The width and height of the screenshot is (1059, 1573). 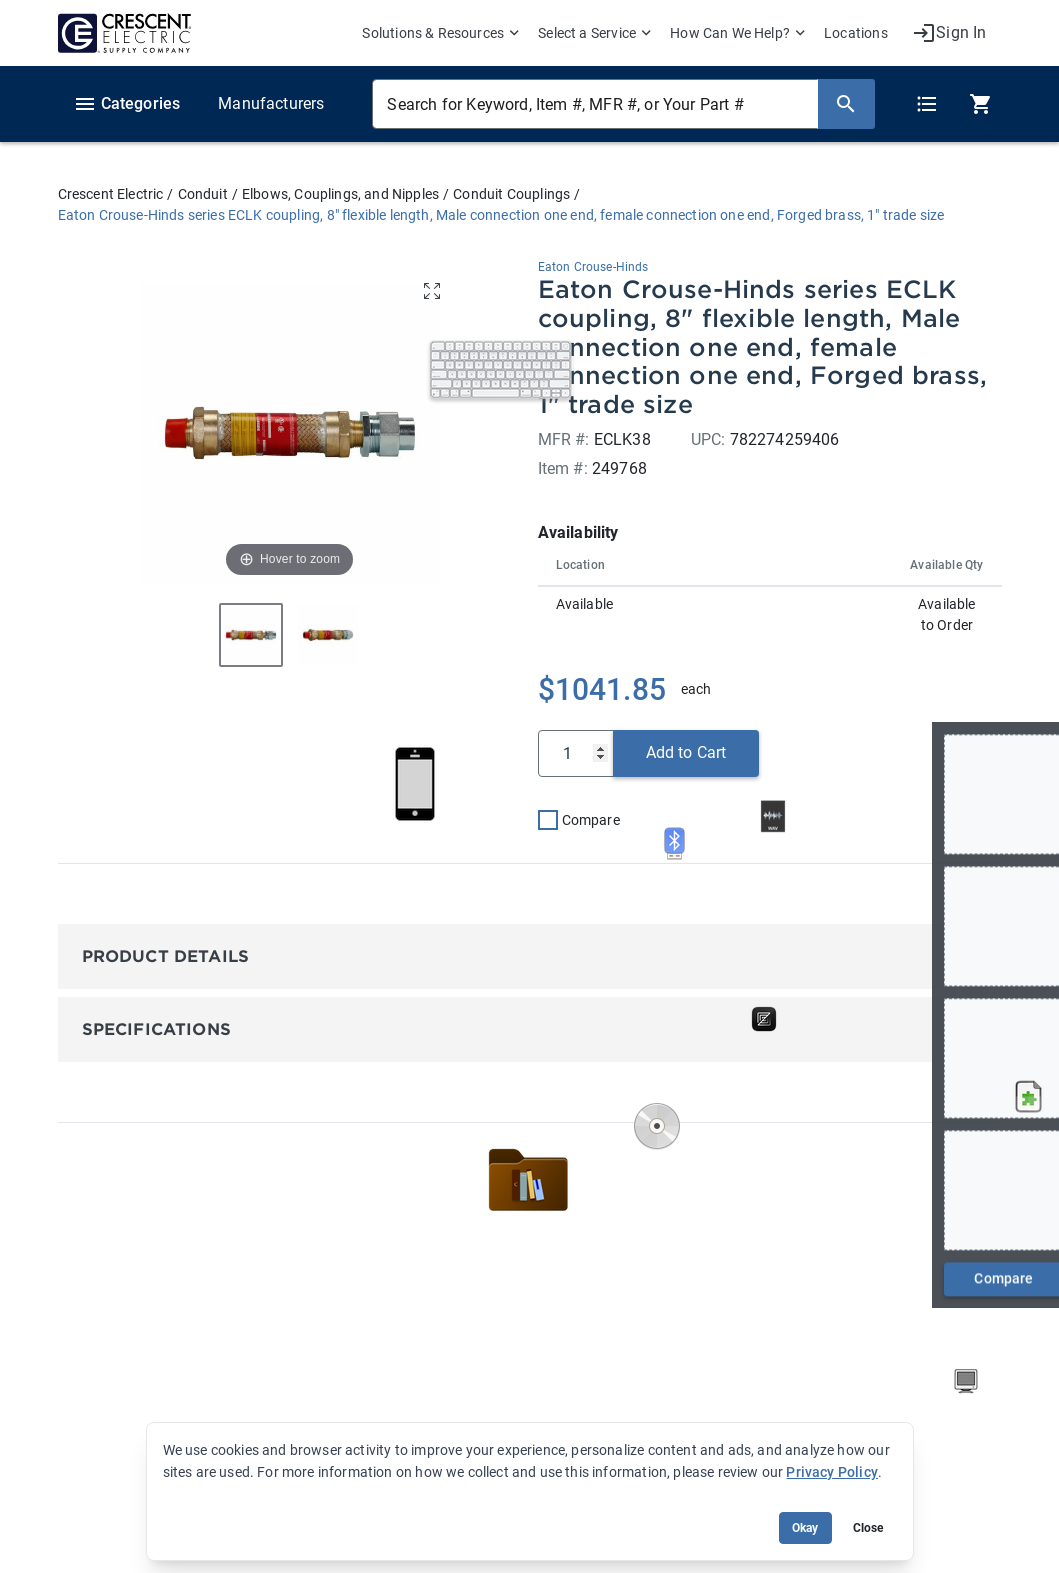 What do you see at coordinates (966, 1381) in the screenshot?
I see `access connected PC or windows computer` at bounding box center [966, 1381].